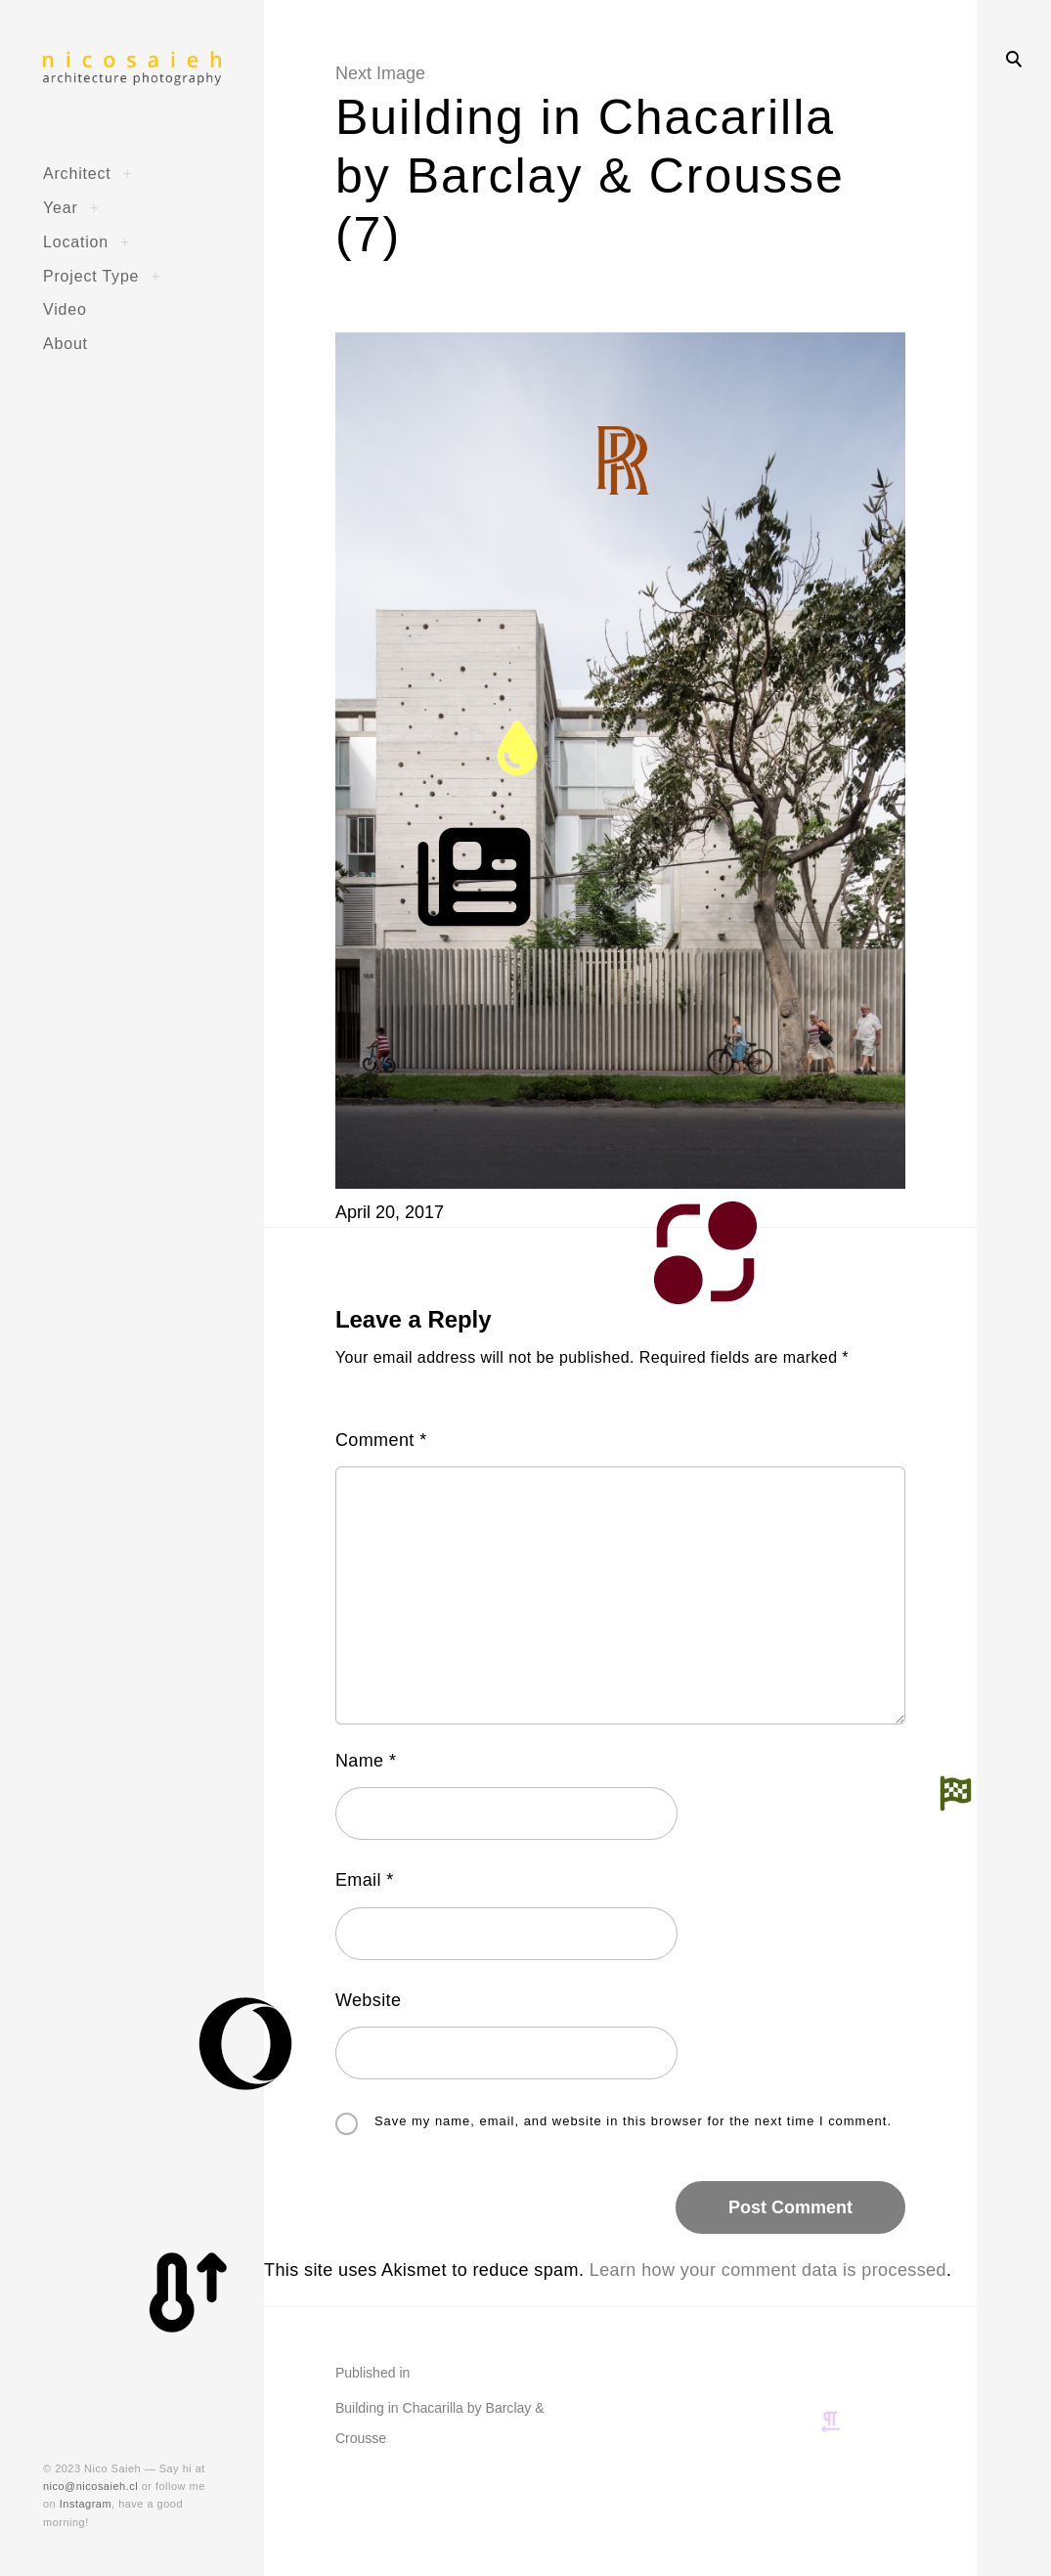 The height and width of the screenshot is (2576, 1051). I want to click on switch text direction to right-to-left, so click(831, 2422).